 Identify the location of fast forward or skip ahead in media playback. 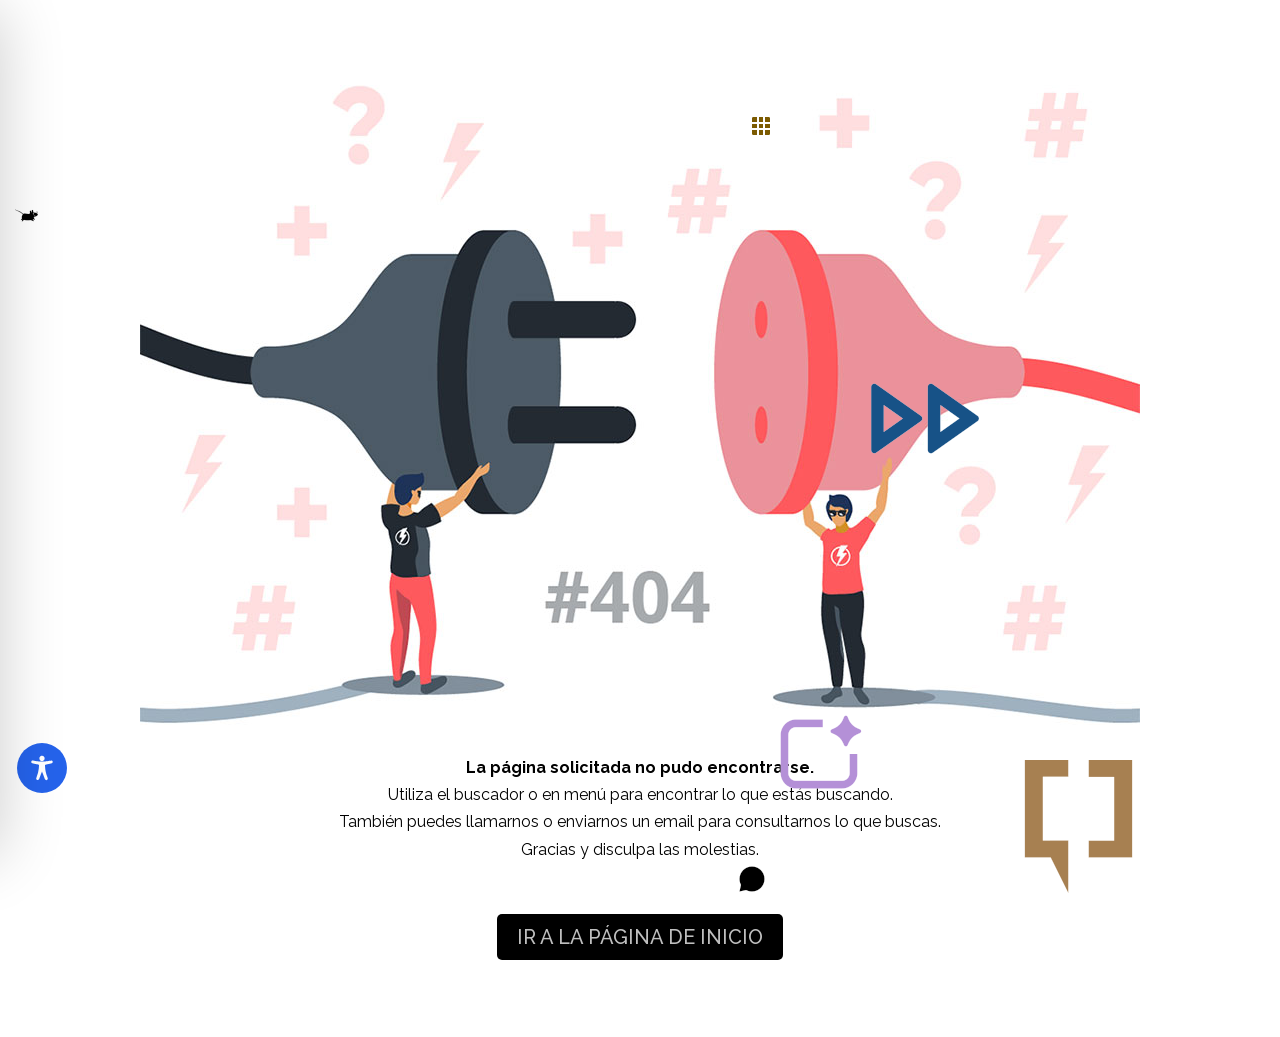
(921, 418).